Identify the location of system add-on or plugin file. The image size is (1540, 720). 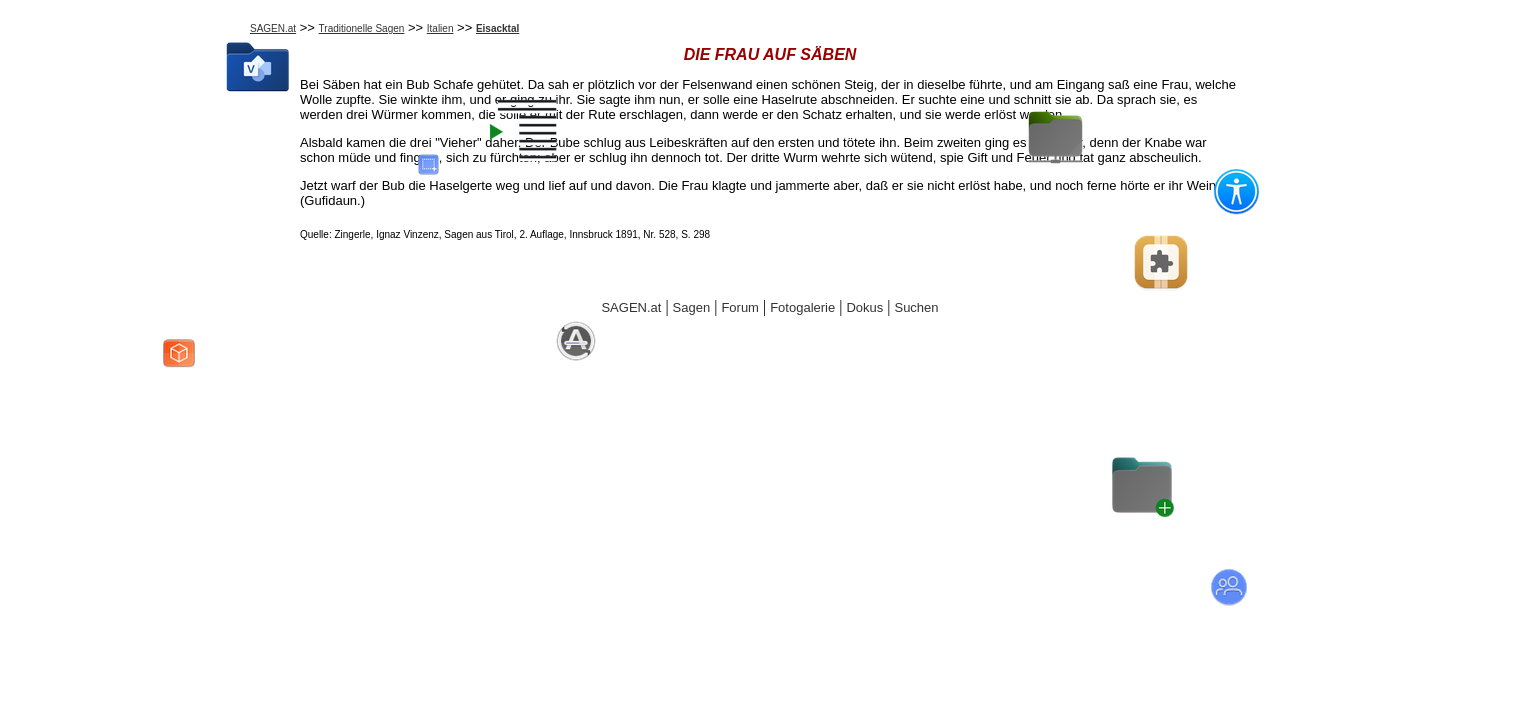
(1161, 263).